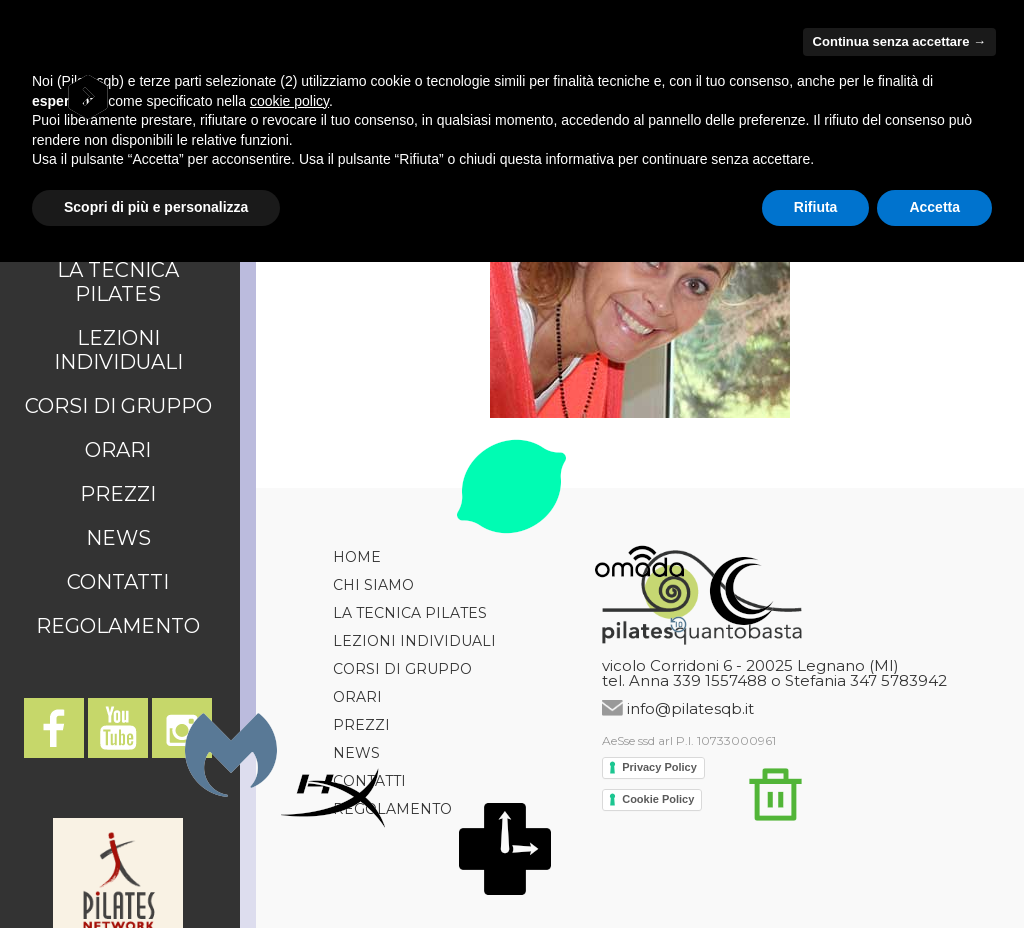 Image resolution: width=1024 pixels, height=928 pixels. Describe the element at coordinates (505, 849) in the screenshot. I see `open RescueTime app` at that location.